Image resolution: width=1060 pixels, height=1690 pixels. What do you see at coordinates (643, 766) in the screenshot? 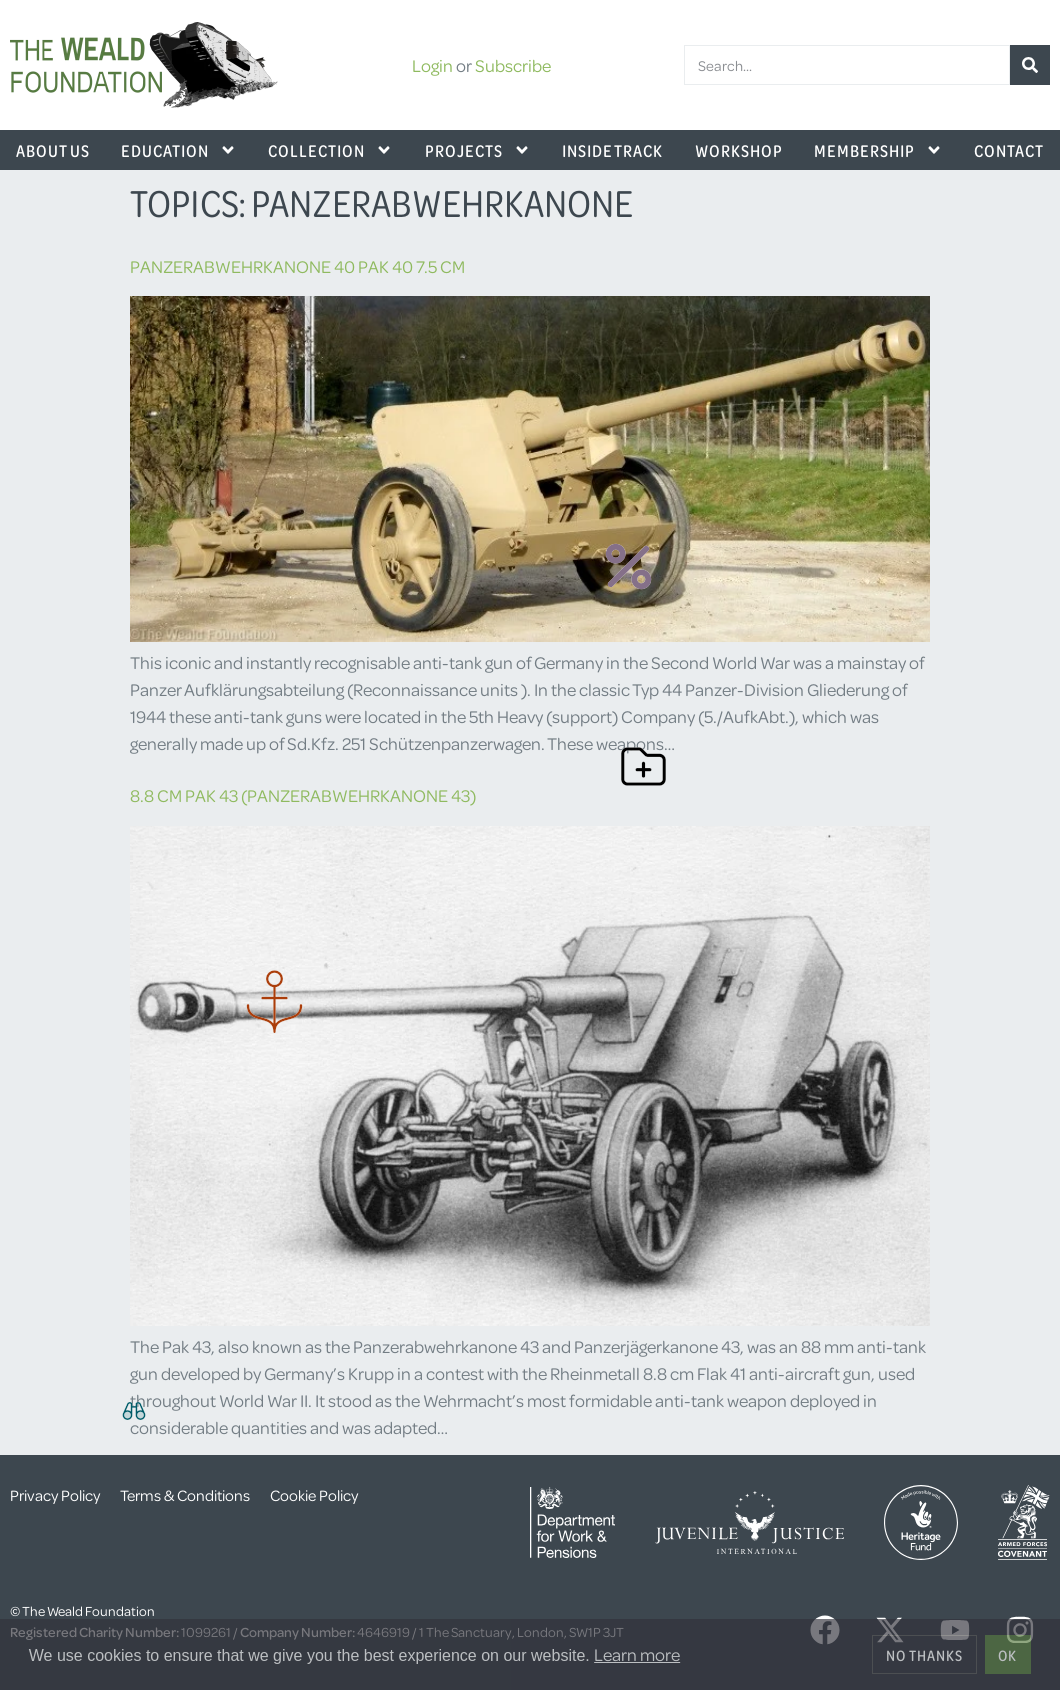
I see `create a new folder` at bounding box center [643, 766].